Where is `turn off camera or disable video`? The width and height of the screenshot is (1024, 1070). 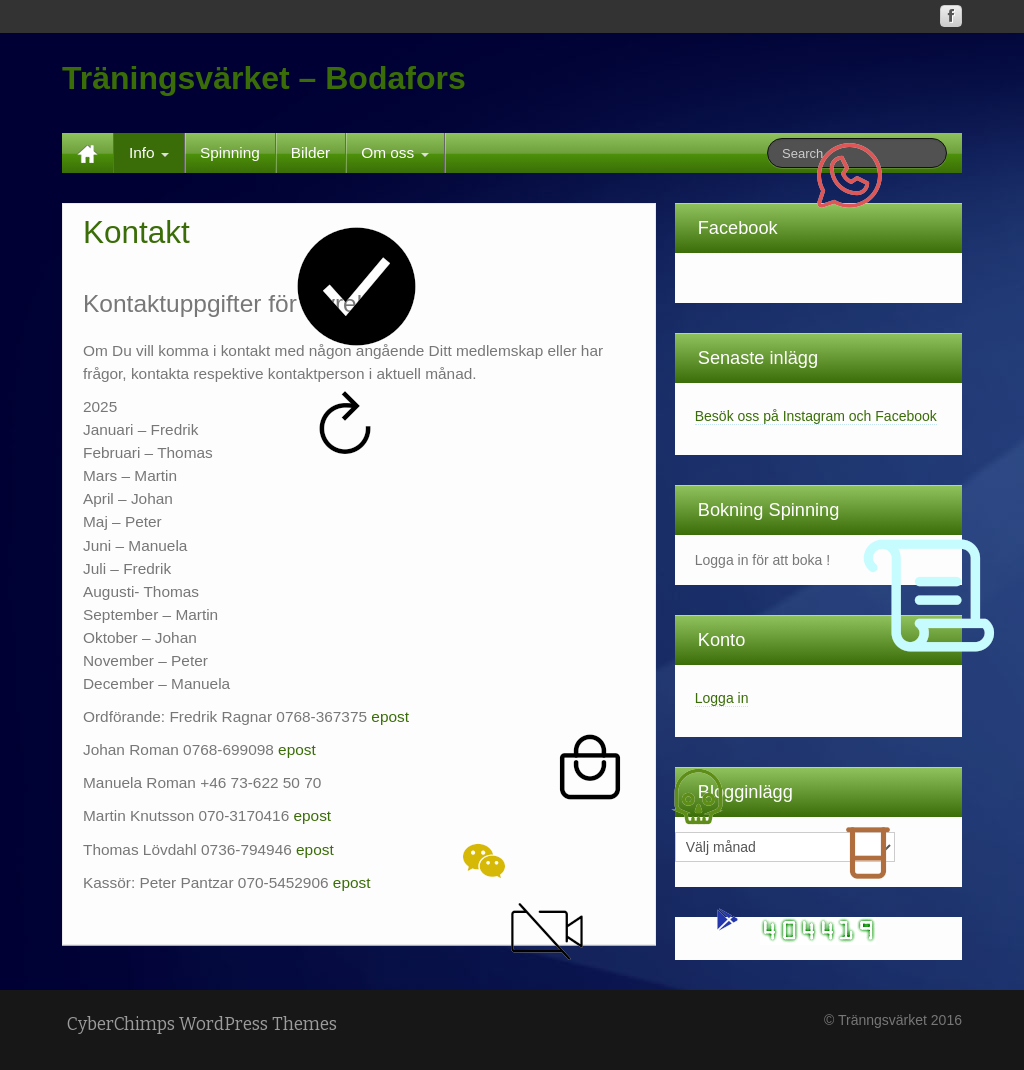 turn off camera or disable video is located at coordinates (544, 931).